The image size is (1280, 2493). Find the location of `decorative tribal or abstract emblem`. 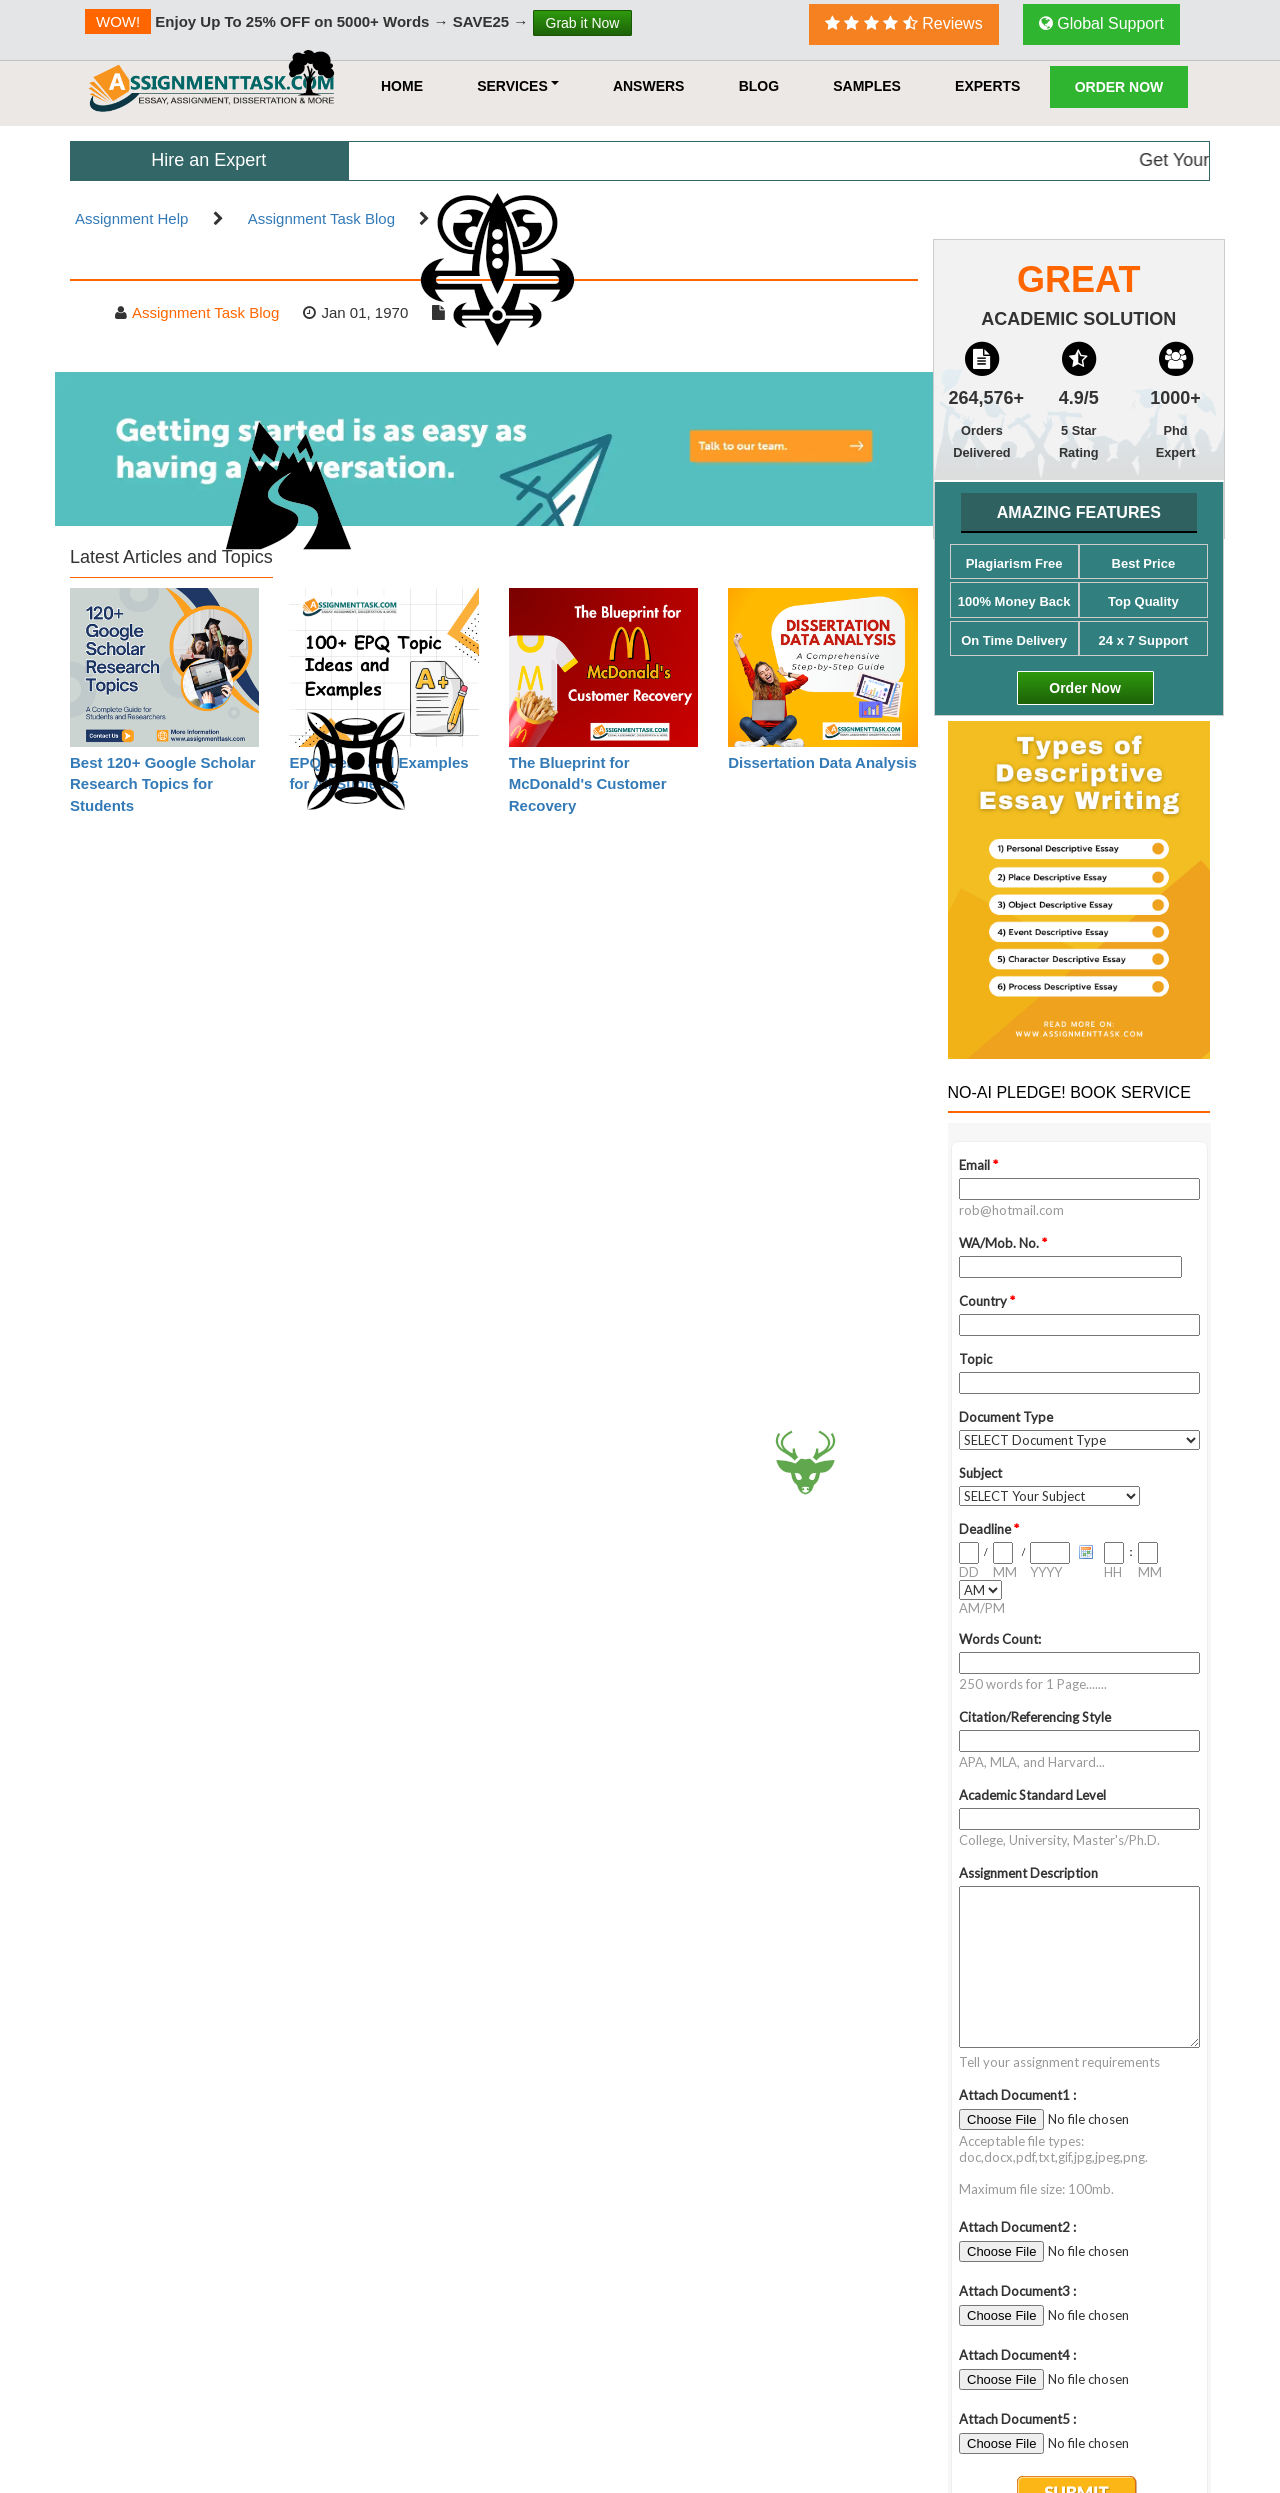

decorative tribal or abstract emblem is located at coordinates (497, 269).